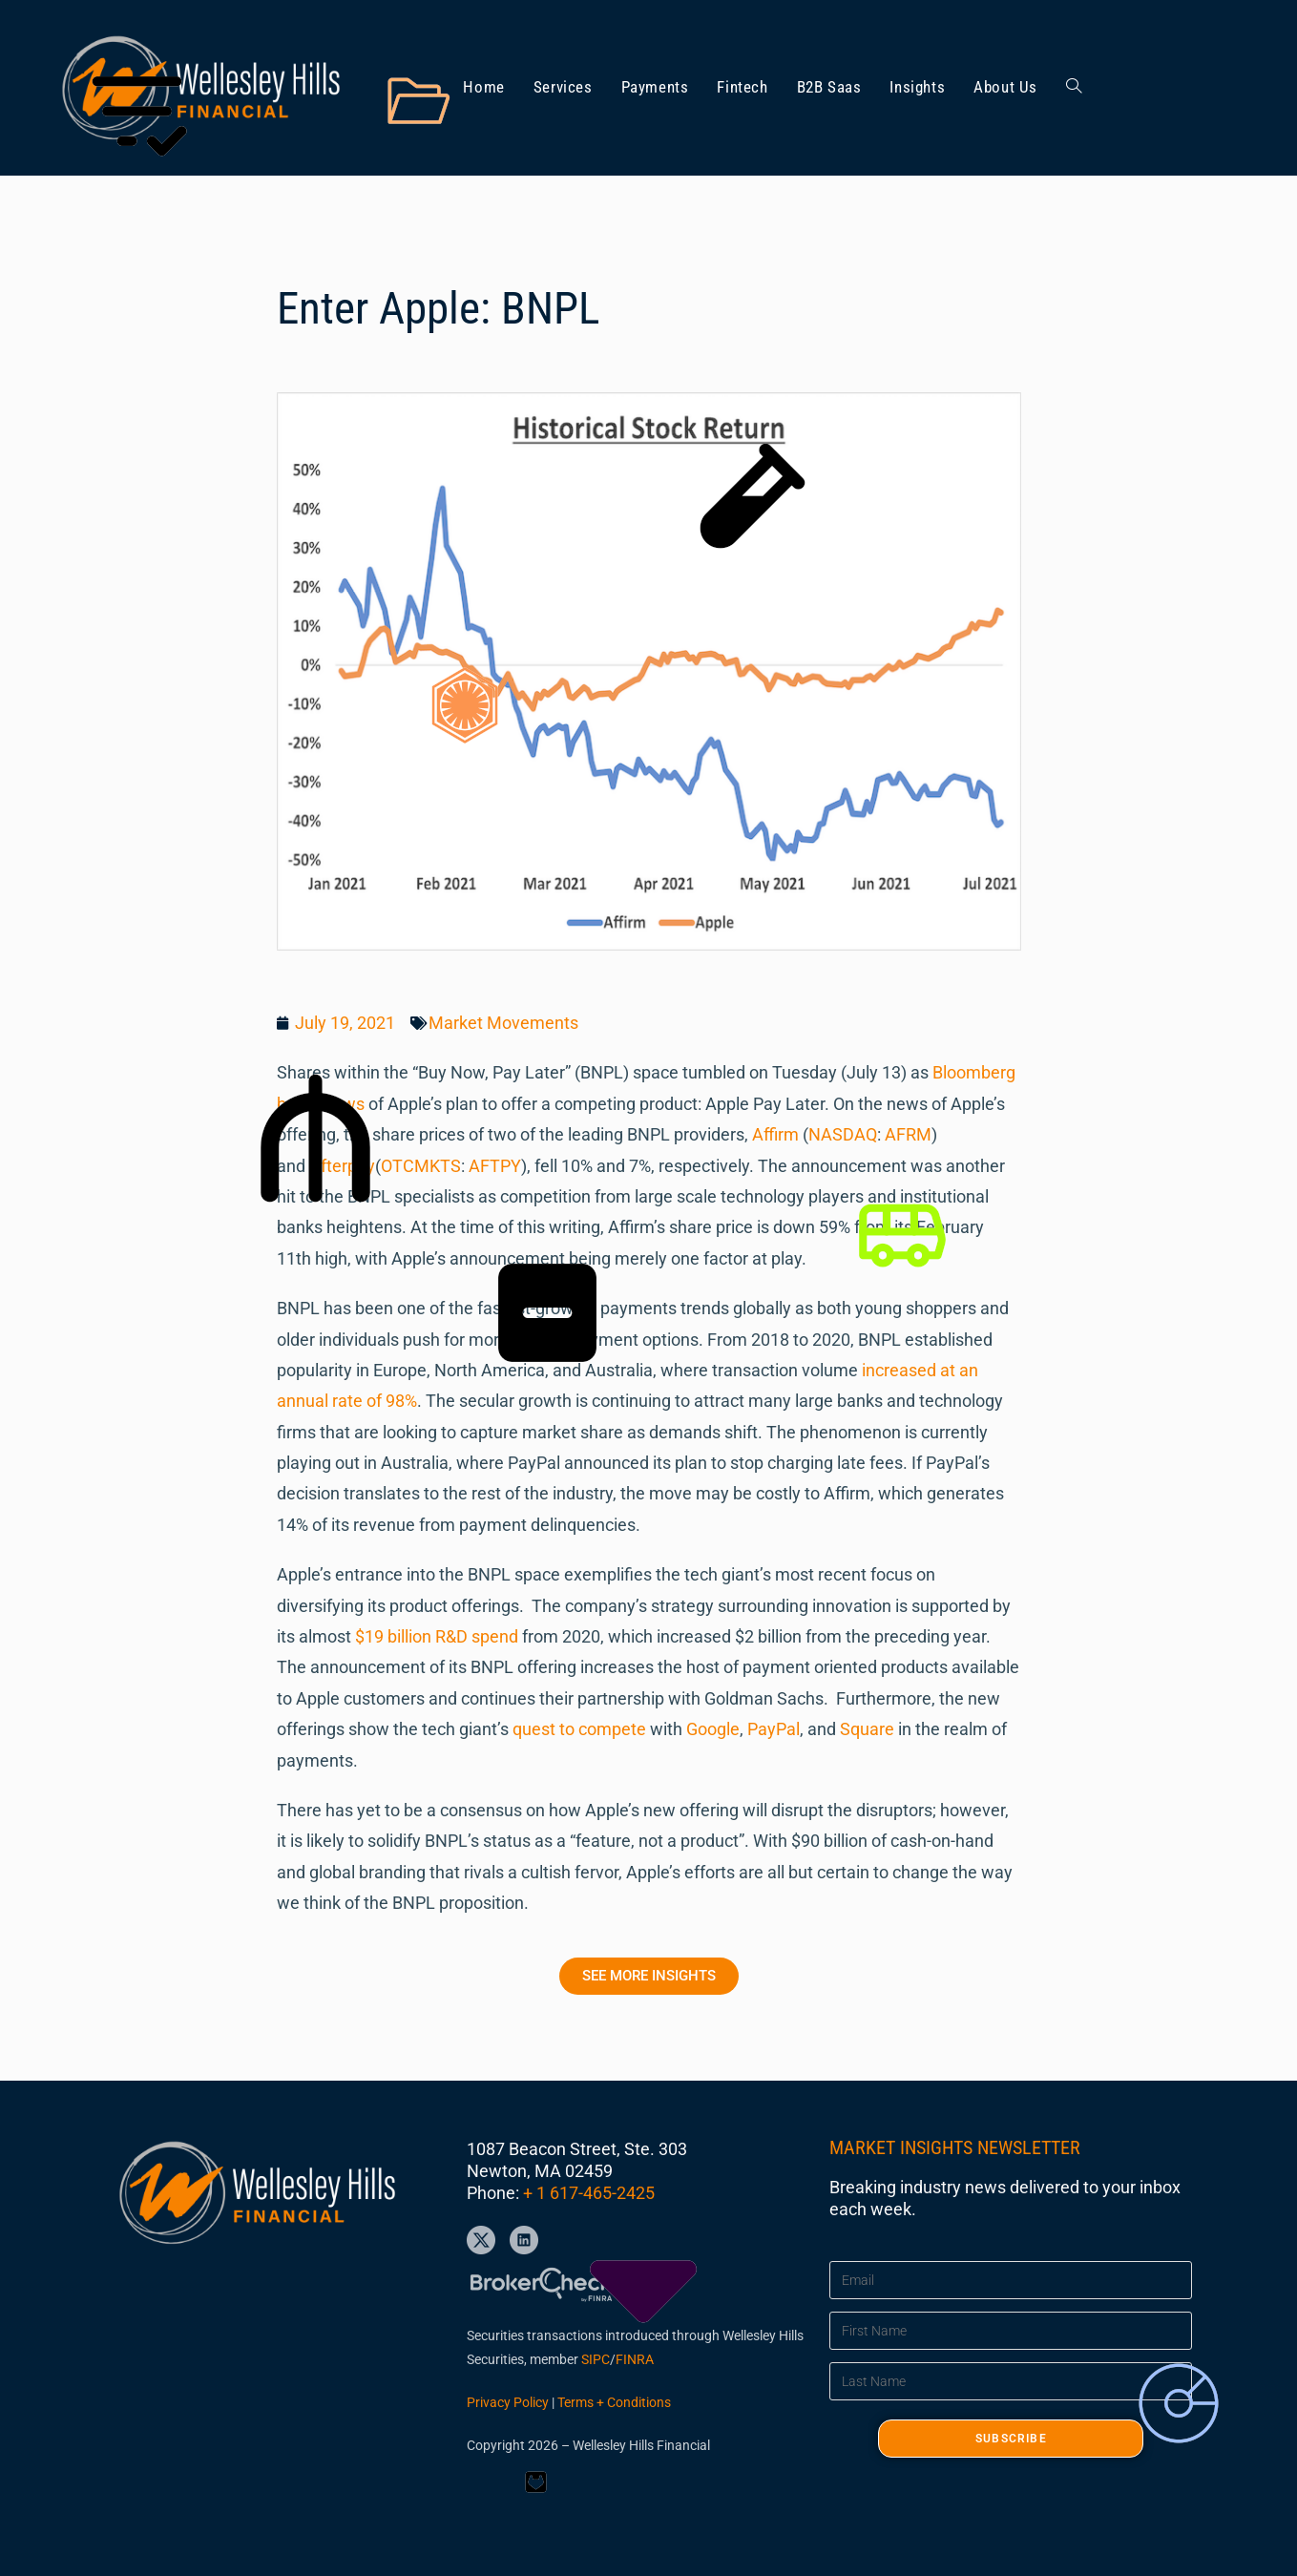 The width and height of the screenshot is (1297, 2576). I want to click on play or access media disc content, so click(1179, 2403).